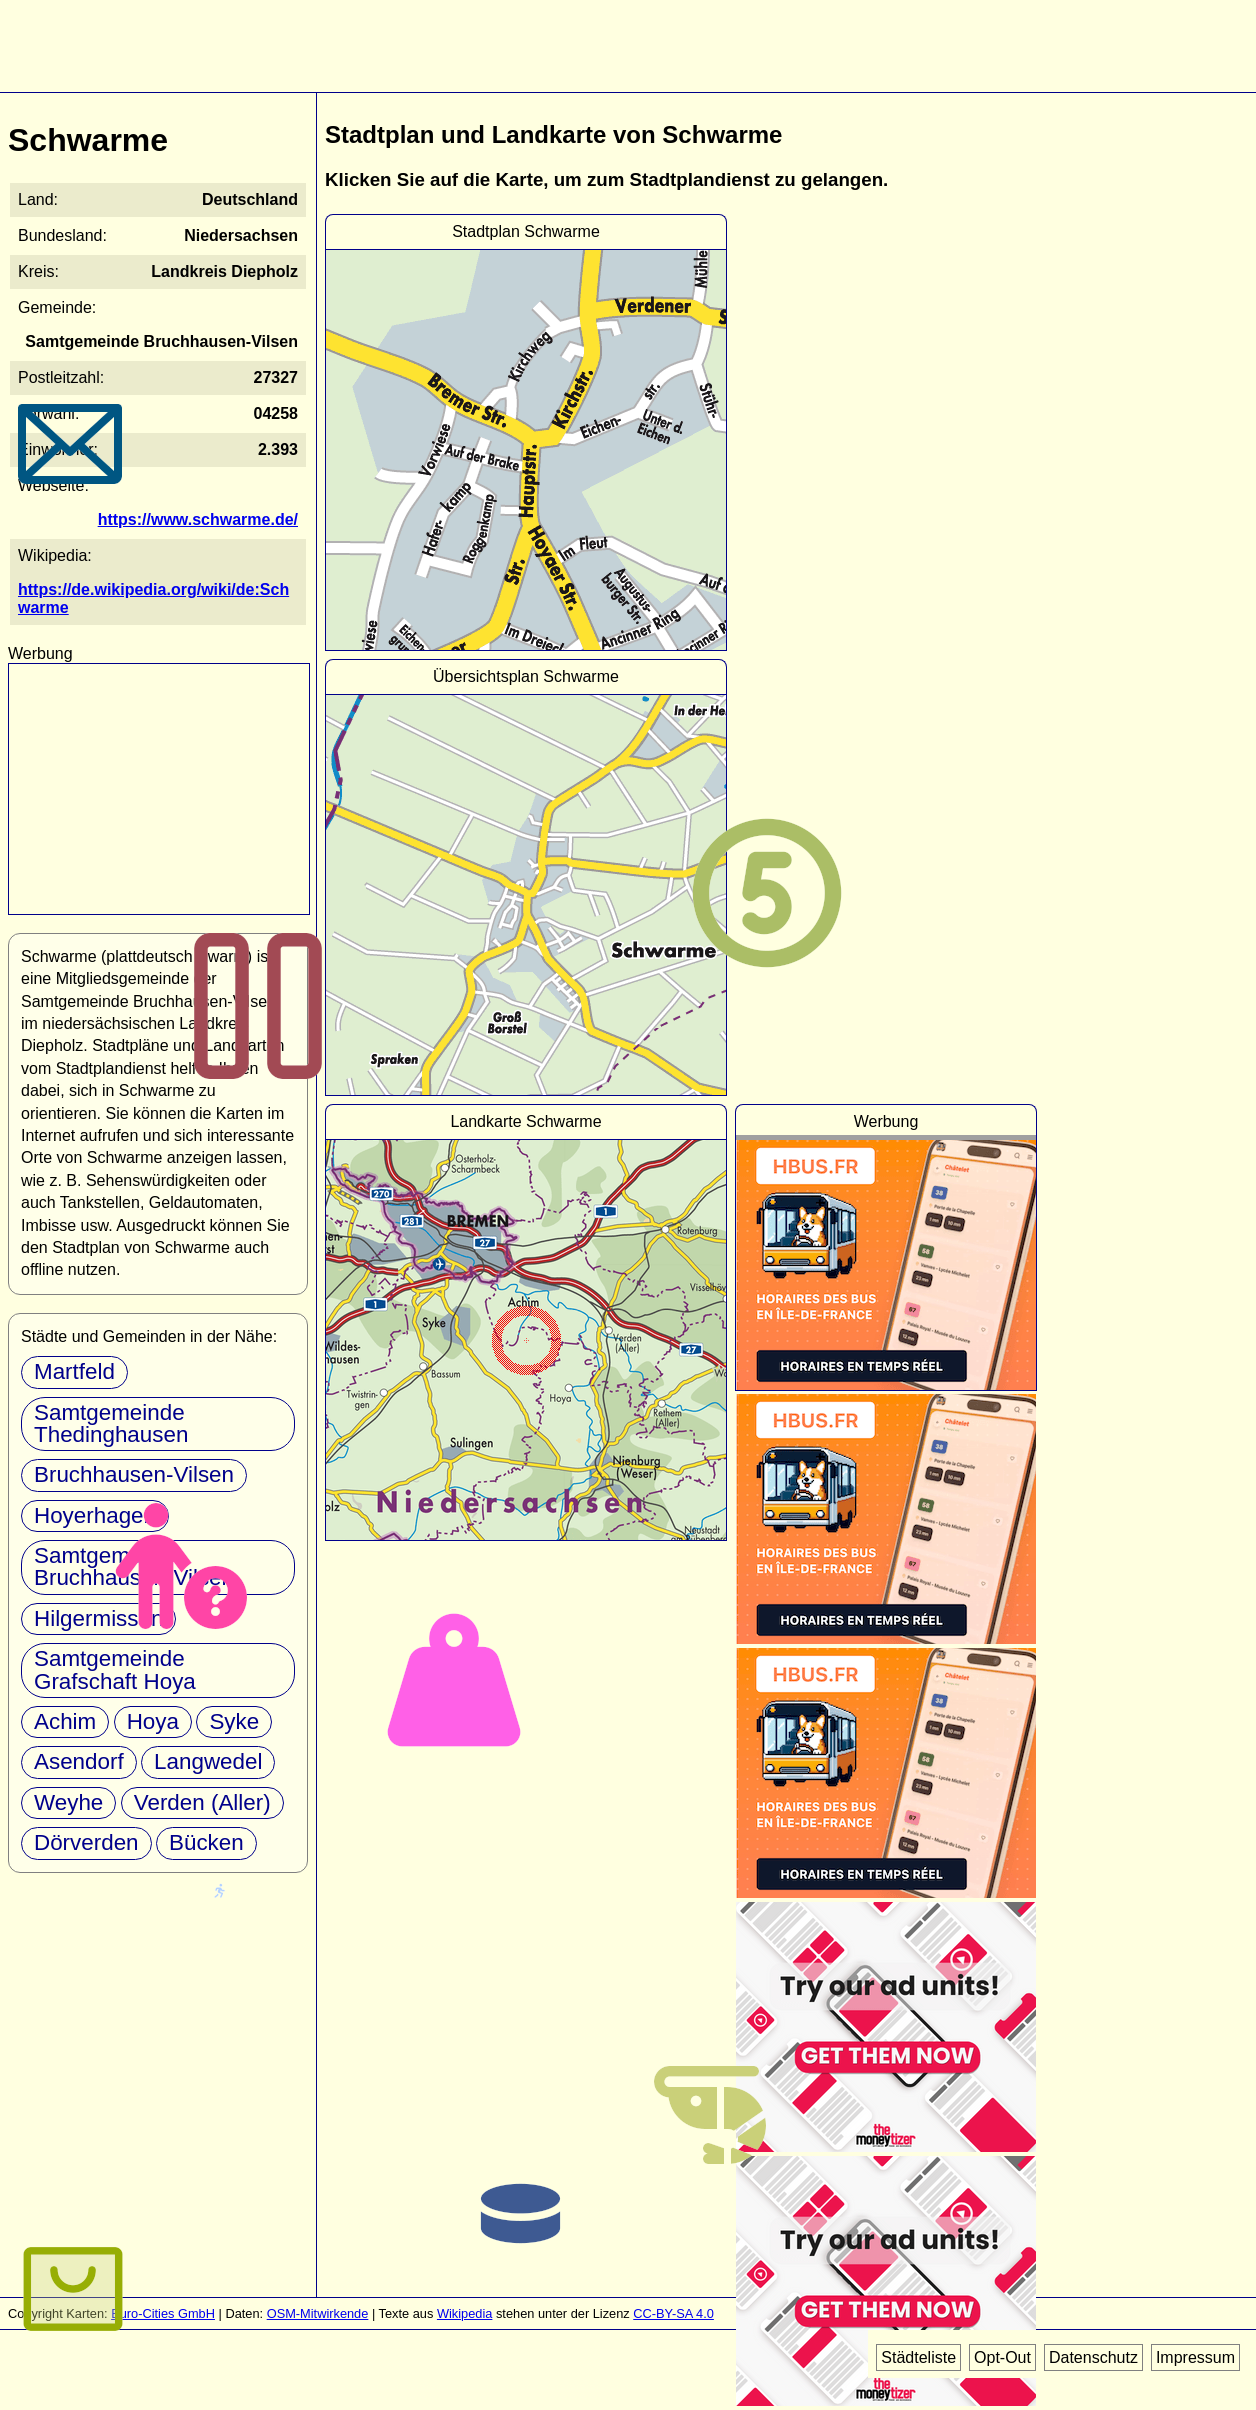 This screenshot has height=2410, width=1256. I want to click on indicates seafood or shellfish menu items, so click(710, 2115).